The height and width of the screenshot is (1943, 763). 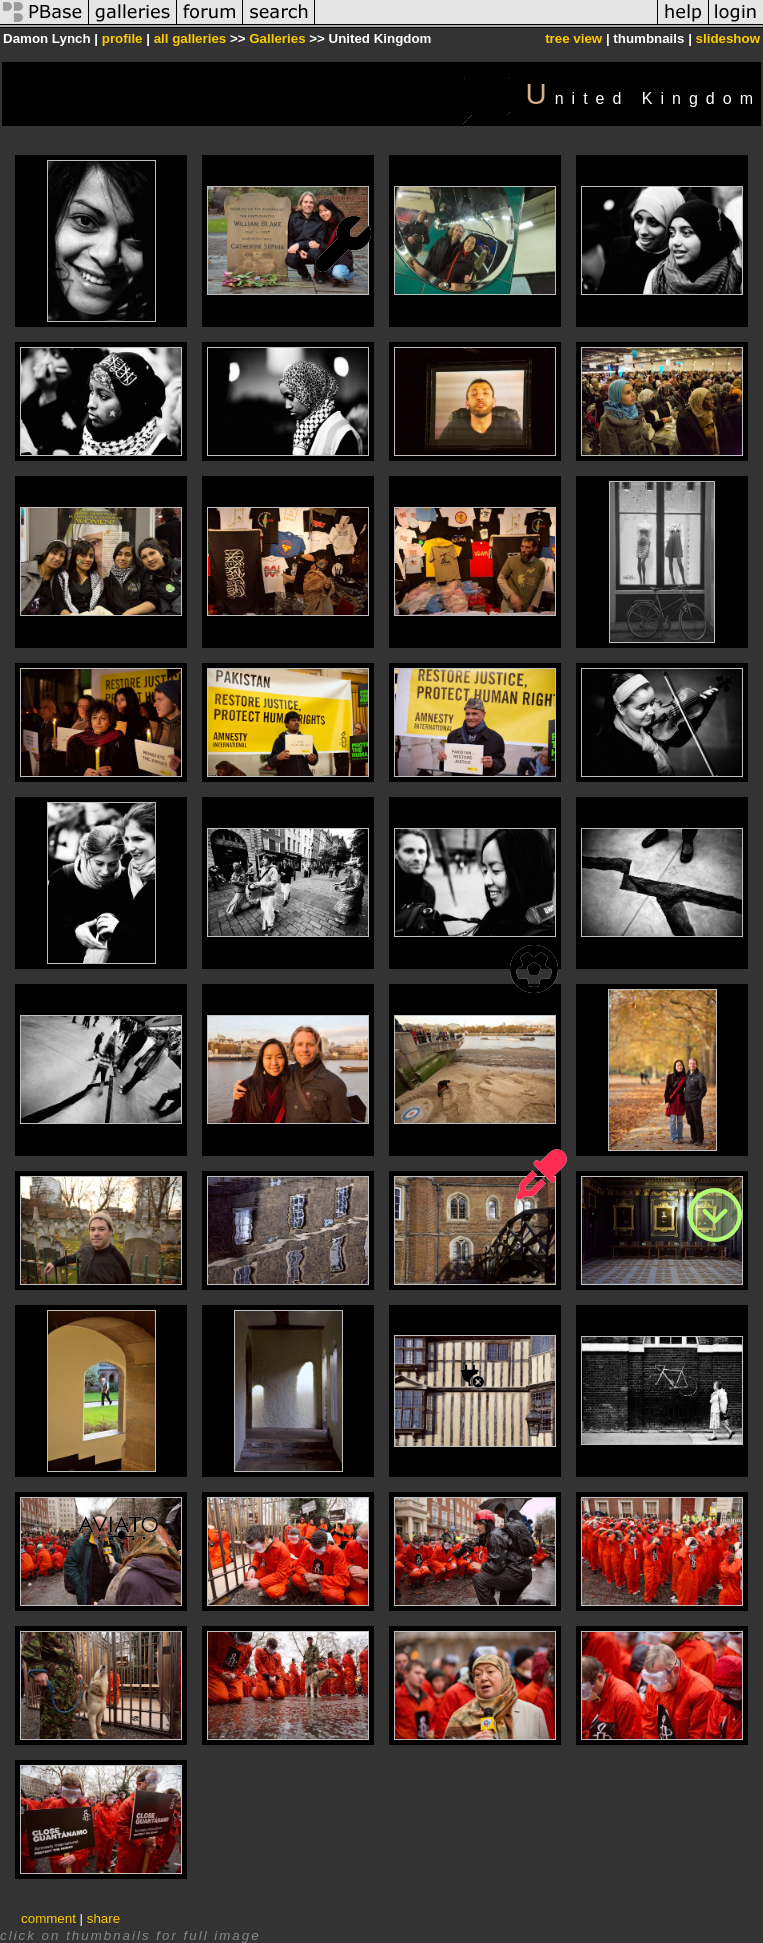 I want to click on expand dropdown menu or content, so click(x=715, y=1215).